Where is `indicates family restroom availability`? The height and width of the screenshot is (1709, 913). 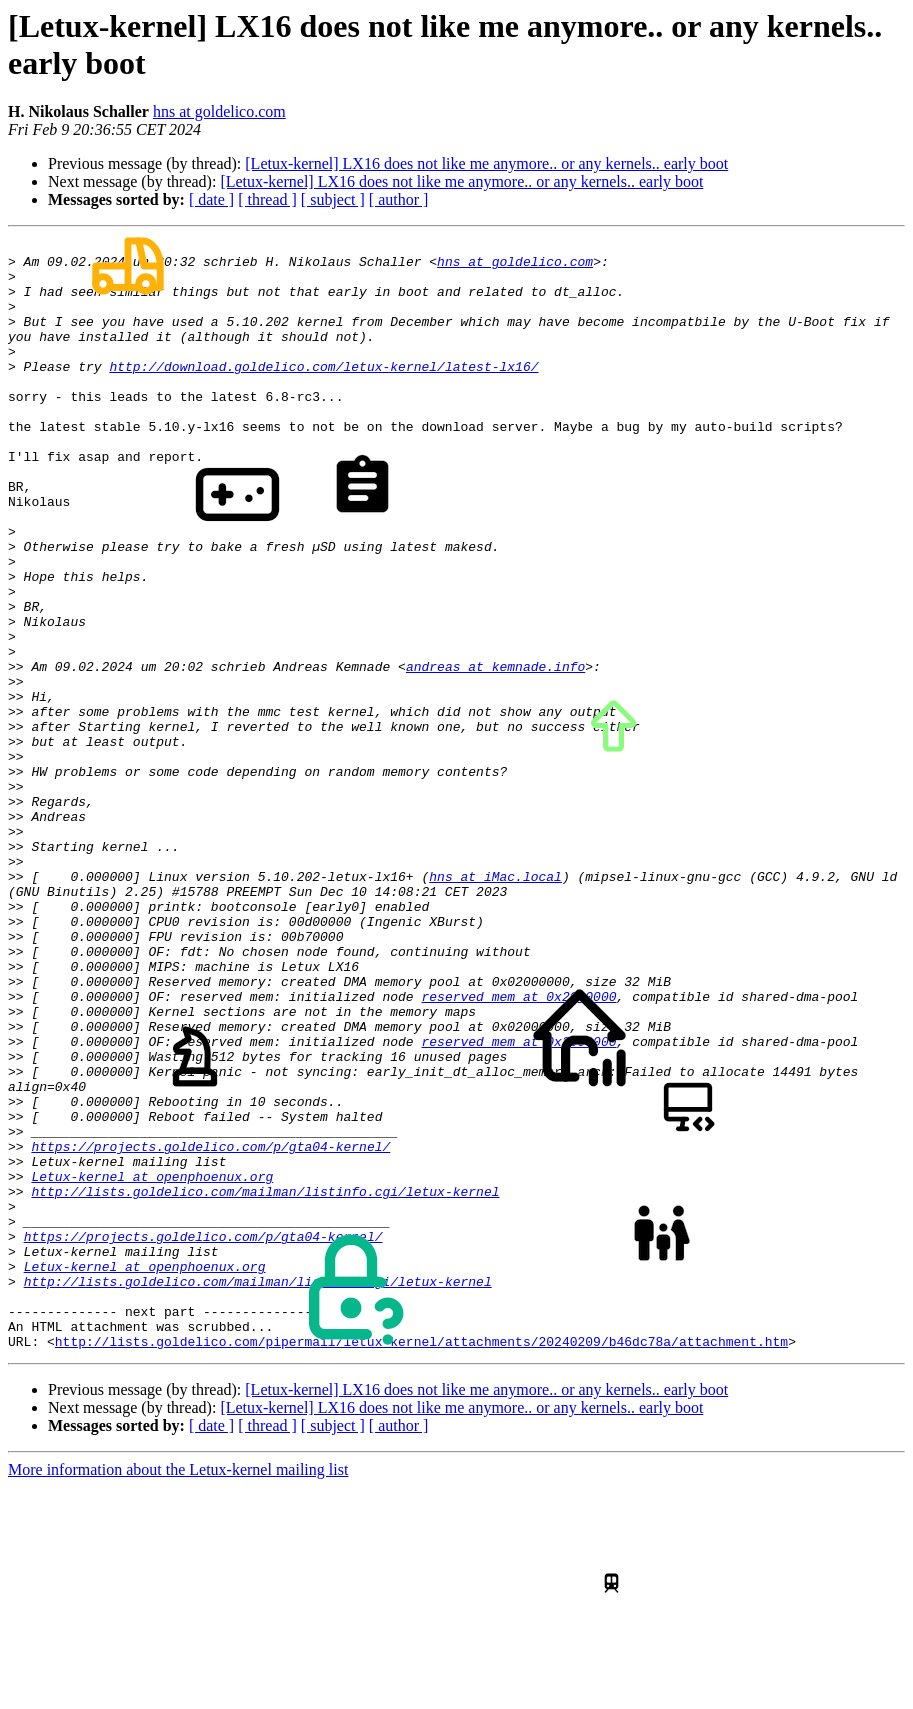 indicates family restroom availability is located at coordinates (662, 1233).